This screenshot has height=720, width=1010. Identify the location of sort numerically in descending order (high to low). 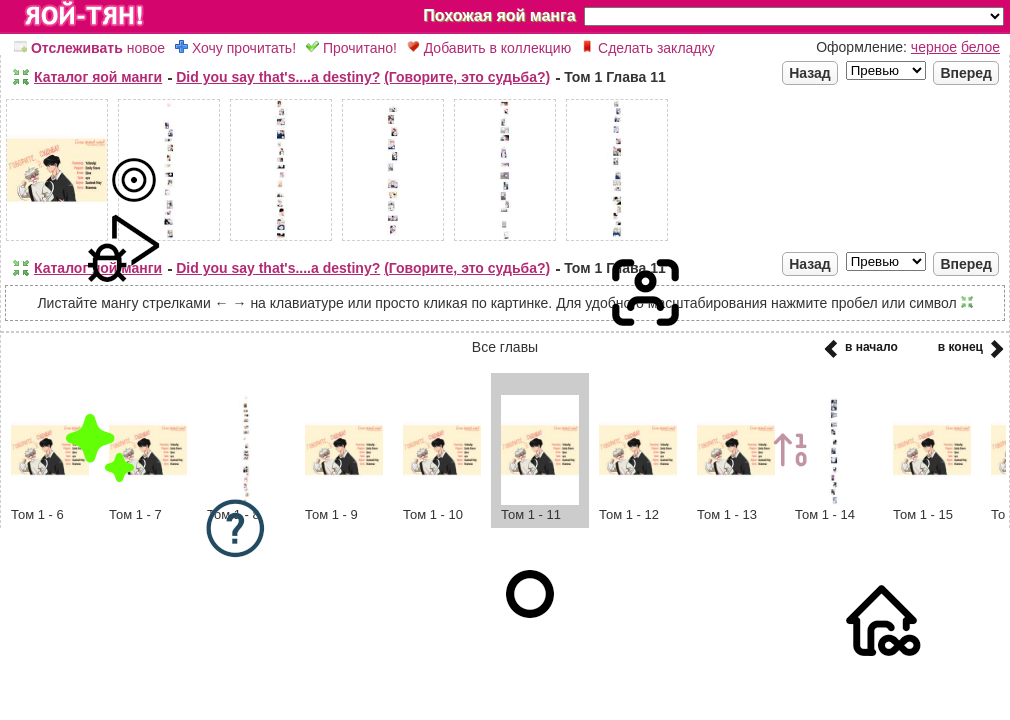
(792, 450).